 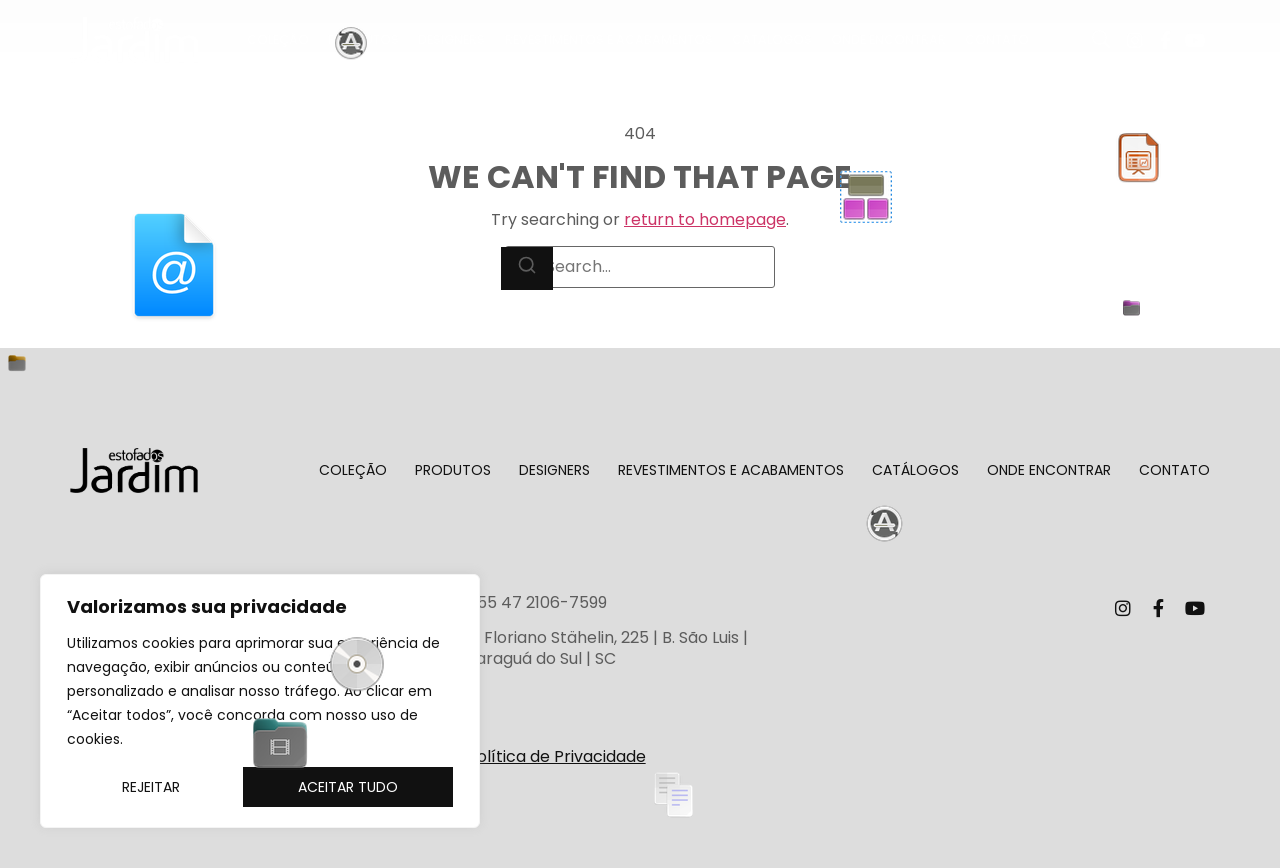 I want to click on copy selected content to clipboard, so click(x=673, y=794).